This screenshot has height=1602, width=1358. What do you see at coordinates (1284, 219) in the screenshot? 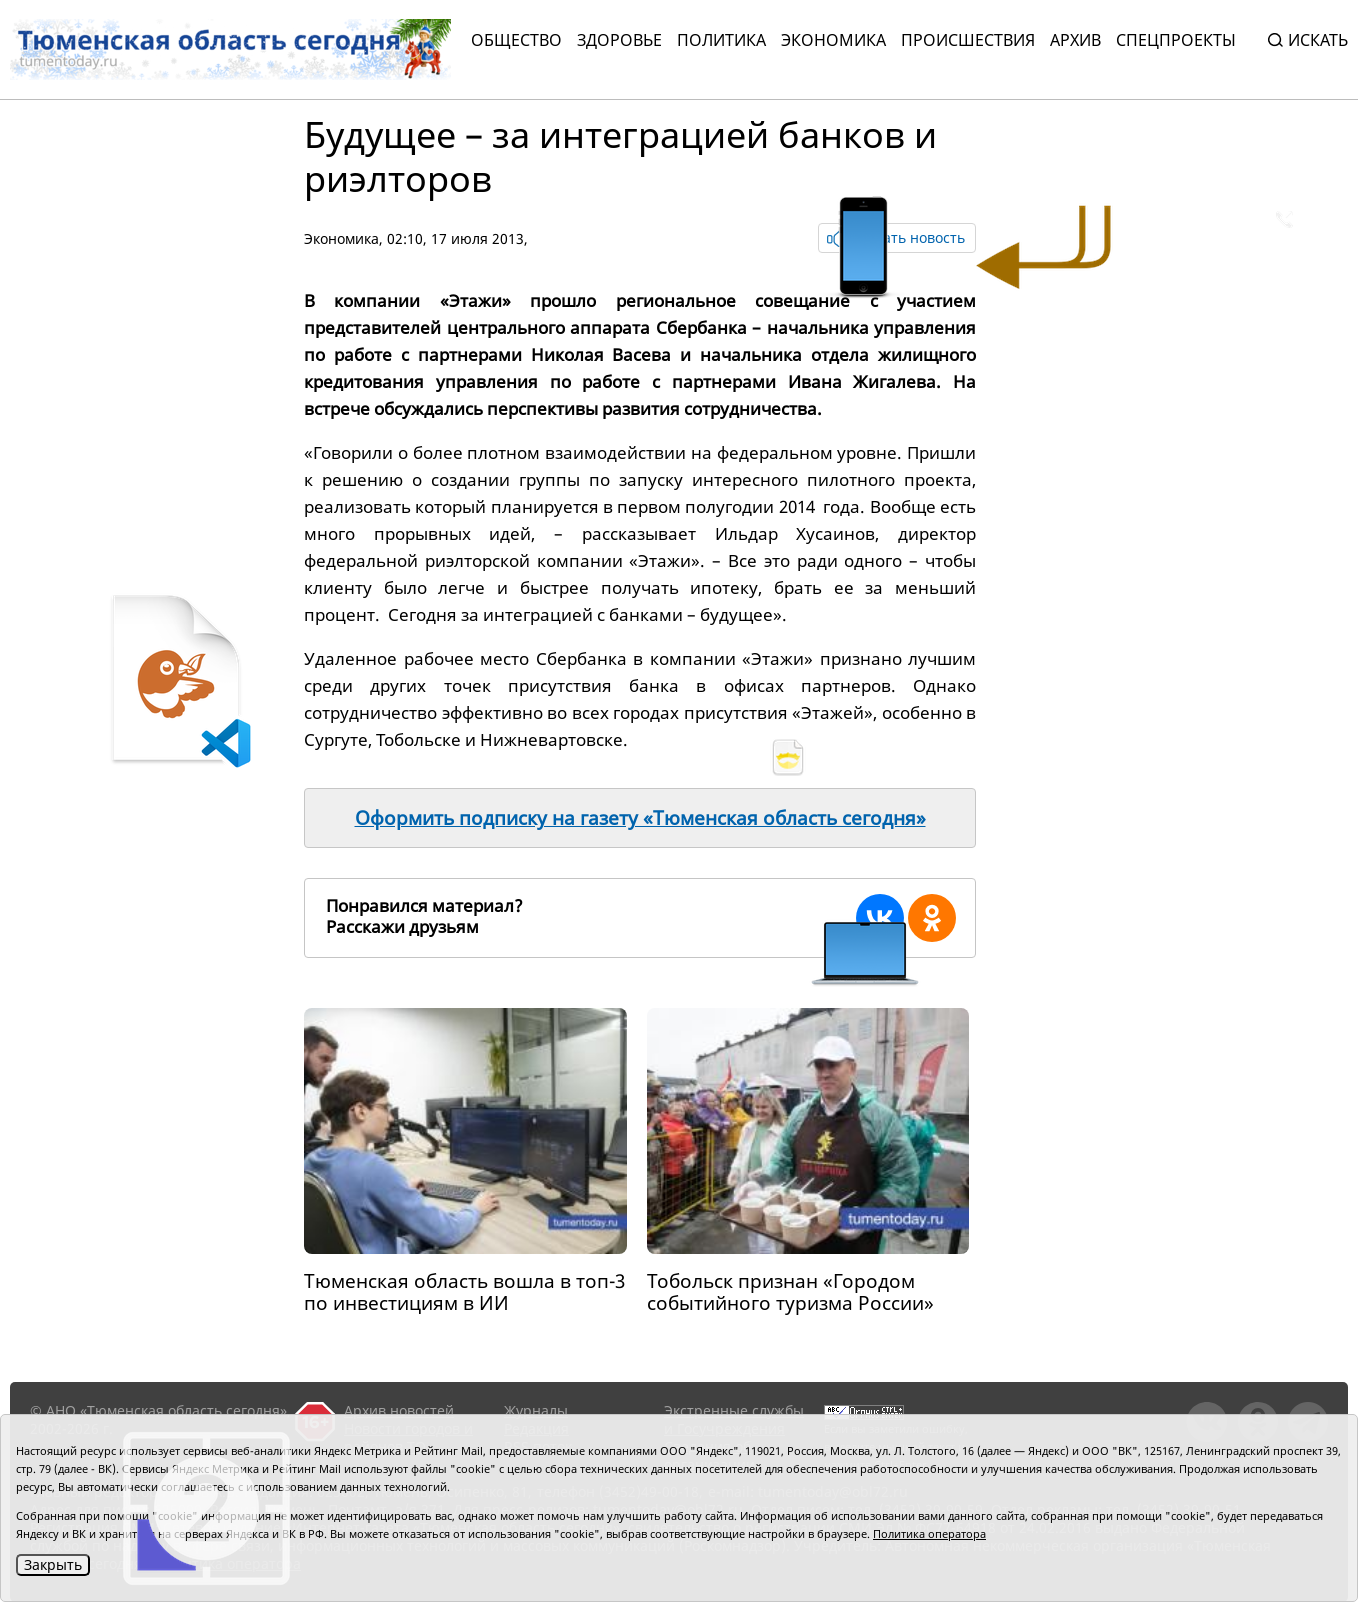
I see `indicates an outgoing call was made` at bounding box center [1284, 219].